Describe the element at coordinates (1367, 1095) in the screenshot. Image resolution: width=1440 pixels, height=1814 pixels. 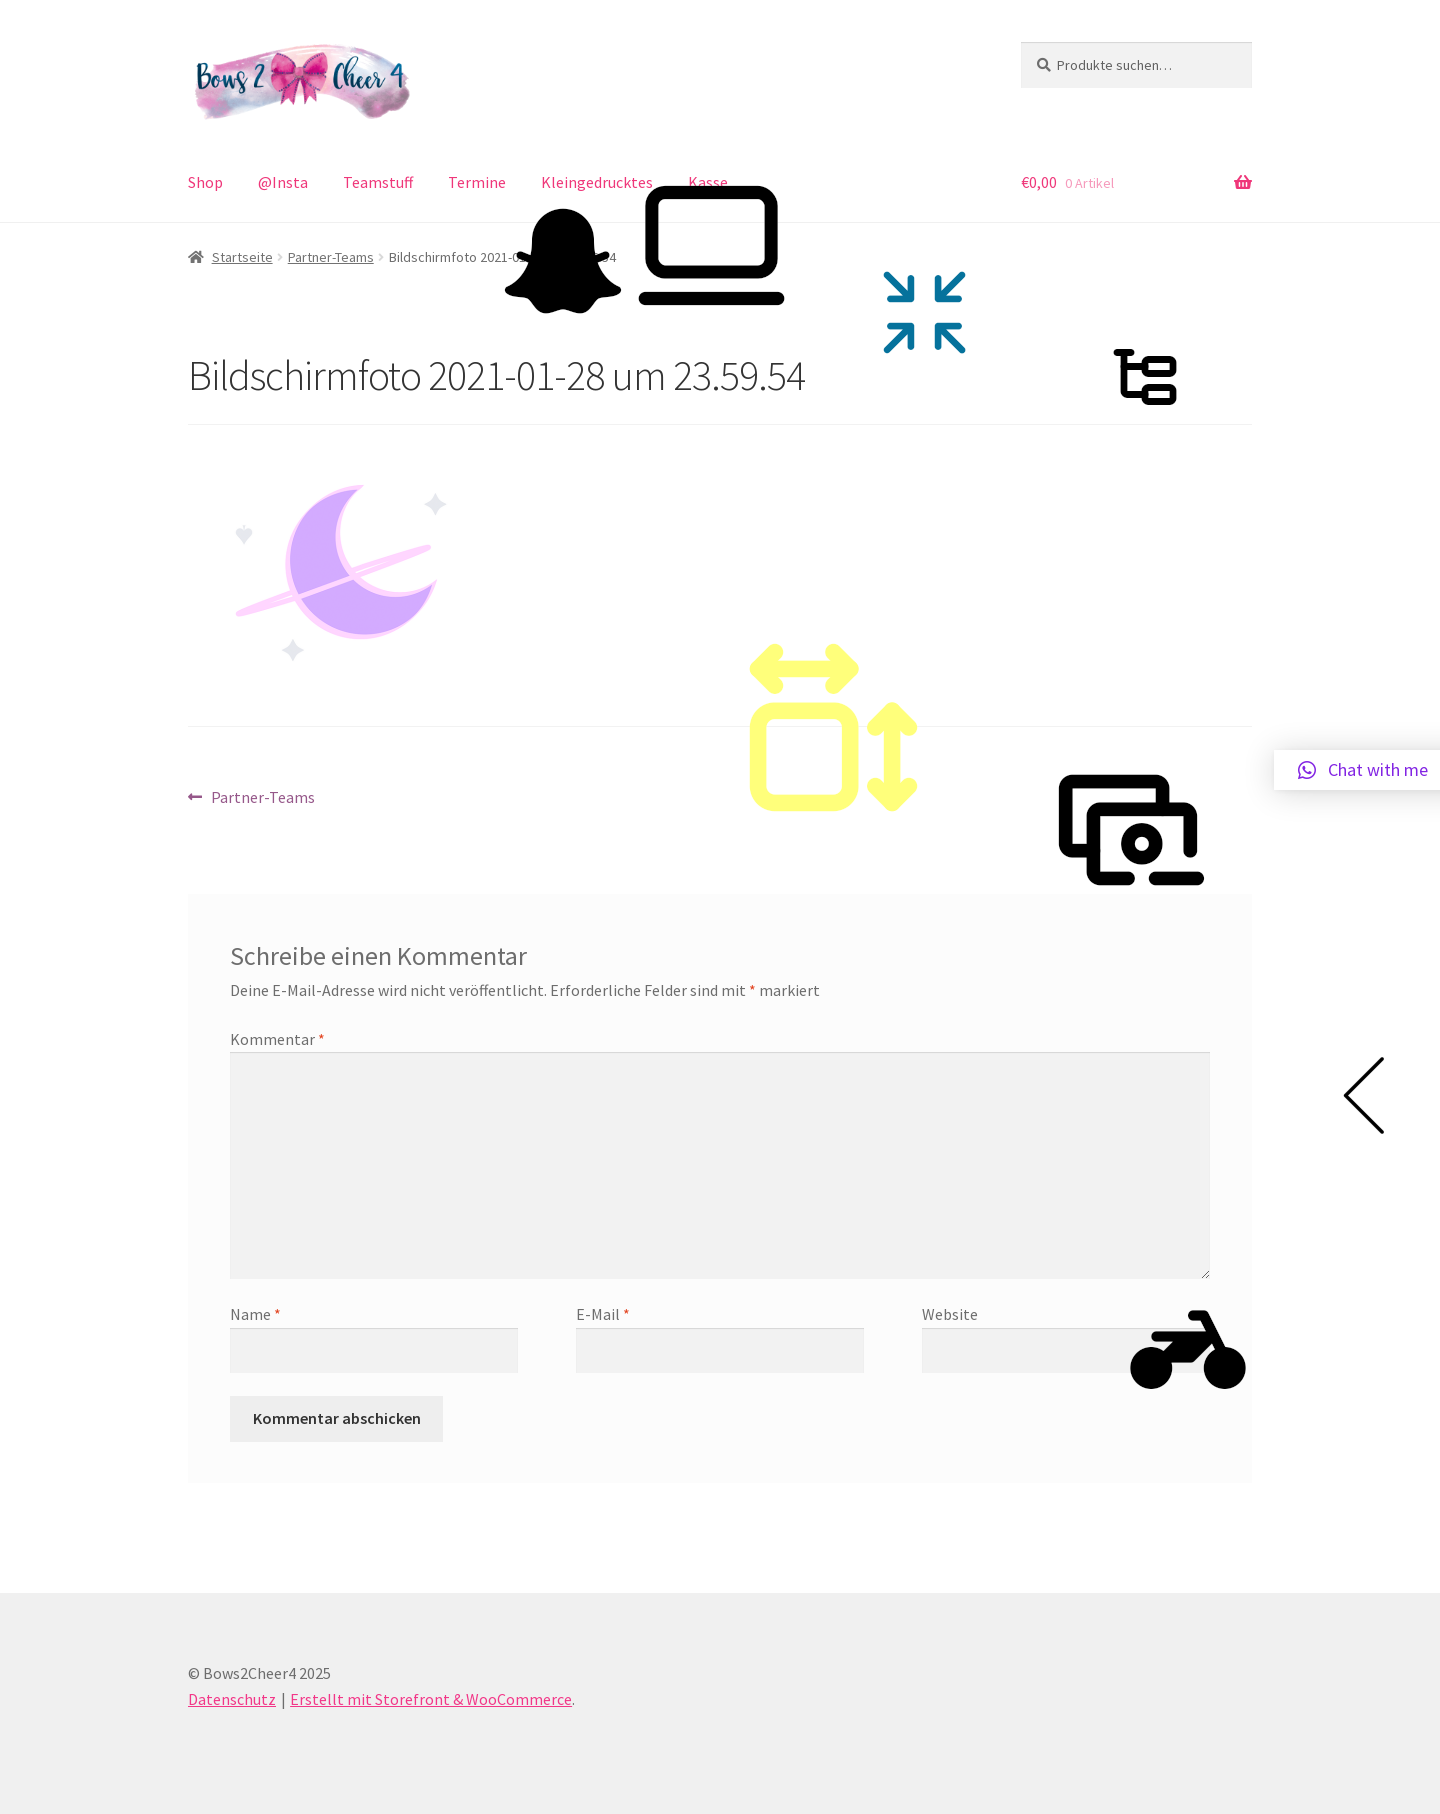
I see `go back to the previous screen` at that location.